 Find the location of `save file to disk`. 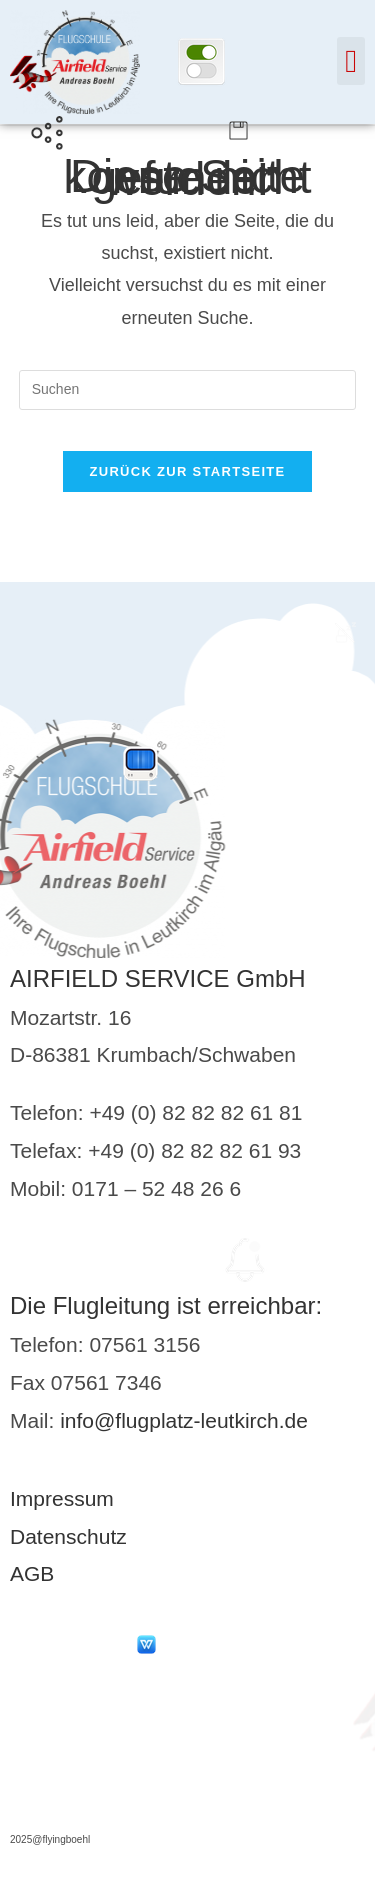

save file to disk is located at coordinates (238, 130).